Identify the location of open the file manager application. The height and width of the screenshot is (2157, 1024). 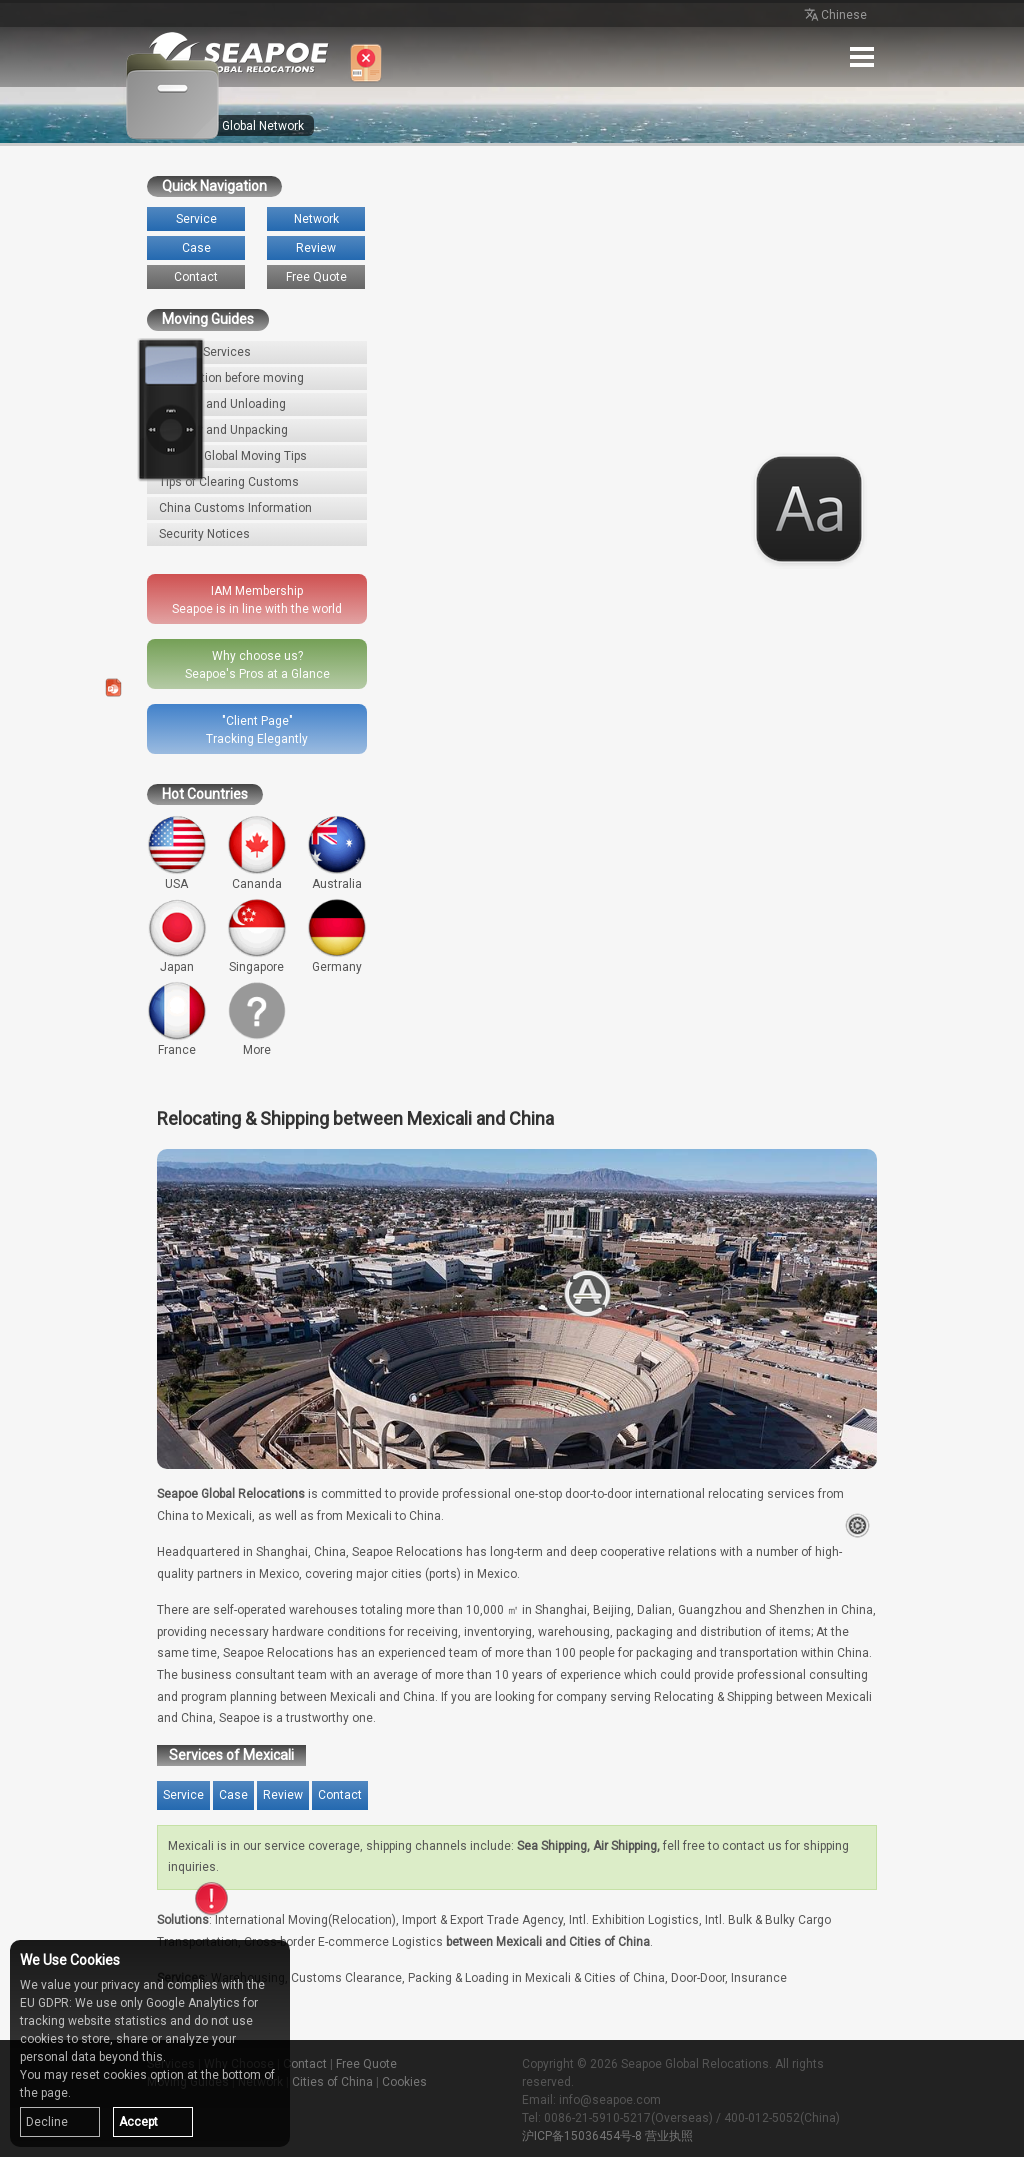
(172, 96).